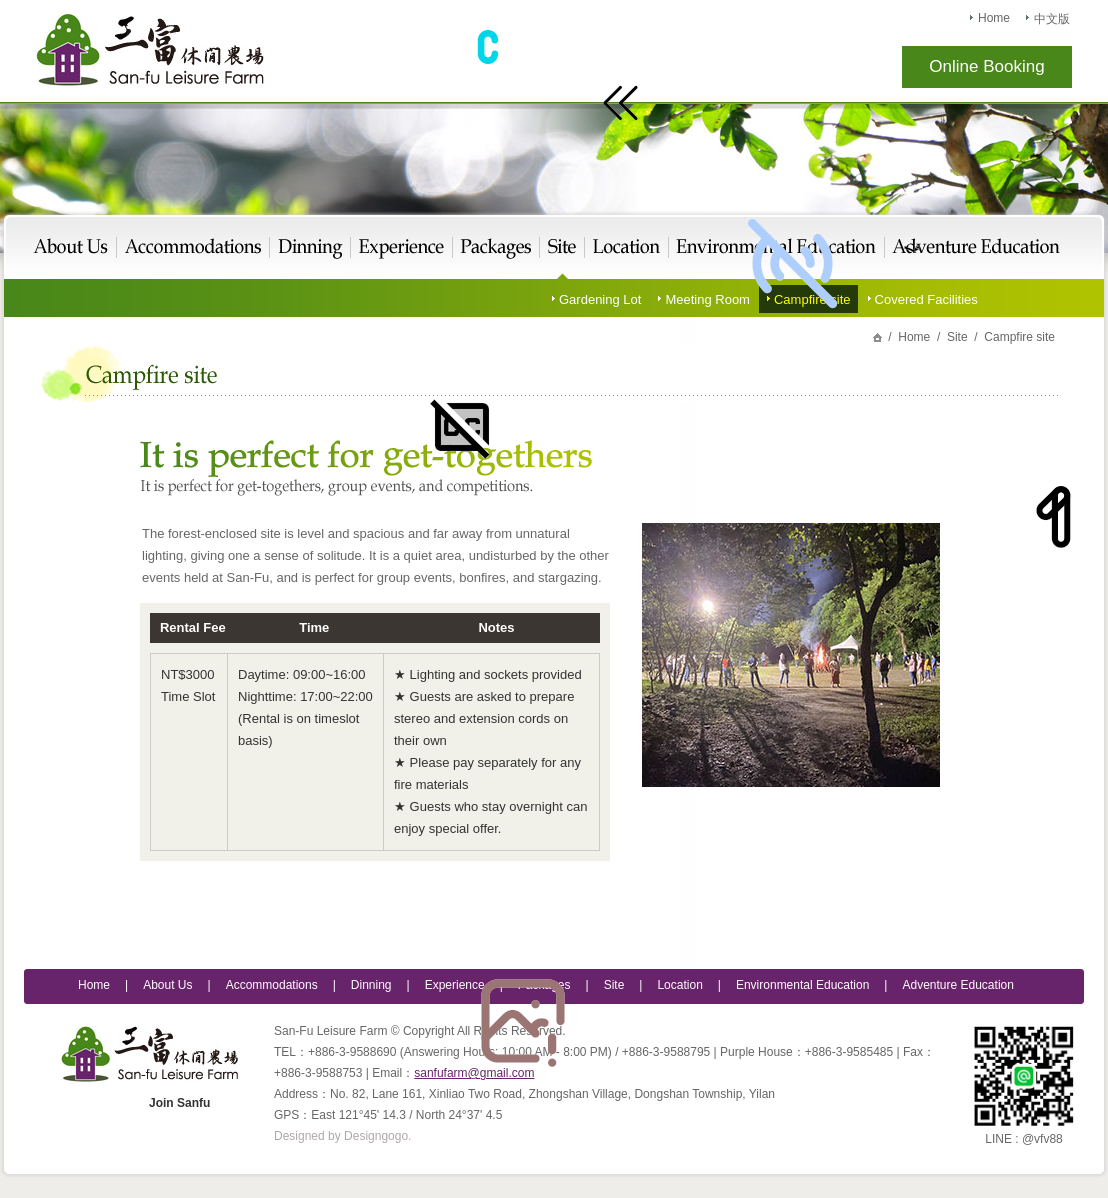 This screenshot has width=1108, height=1198. What do you see at coordinates (622, 103) in the screenshot?
I see `go back to the beginning` at bounding box center [622, 103].